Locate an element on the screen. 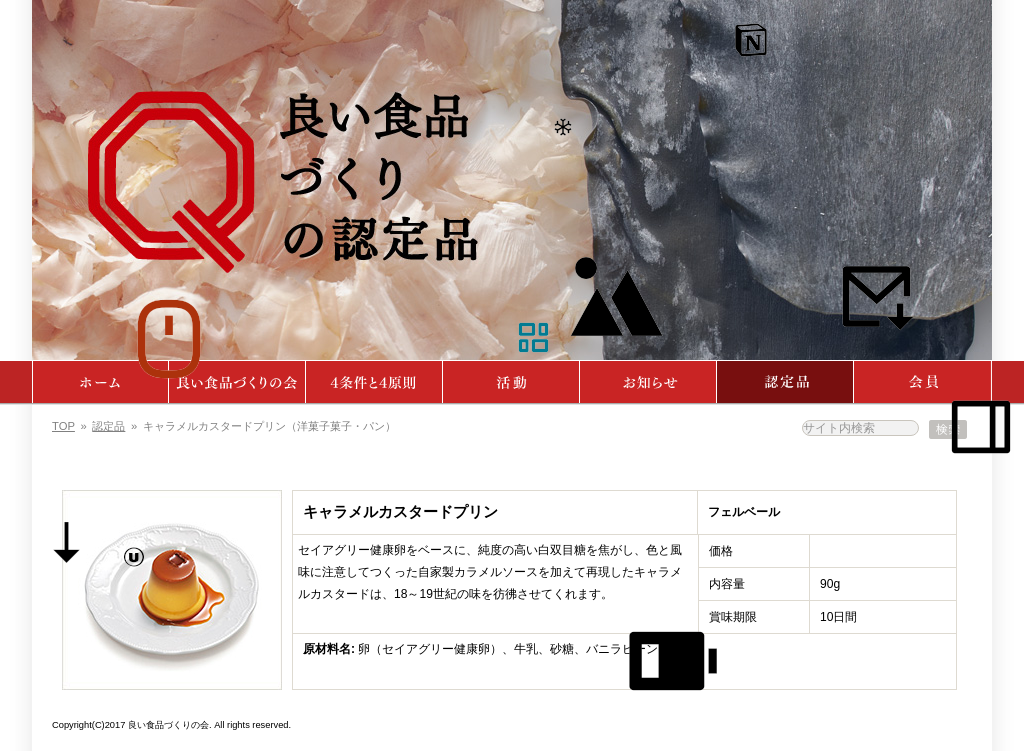 The width and height of the screenshot is (1024, 751). activate cooling or air conditioning mode is located at coordinates (563, 127).